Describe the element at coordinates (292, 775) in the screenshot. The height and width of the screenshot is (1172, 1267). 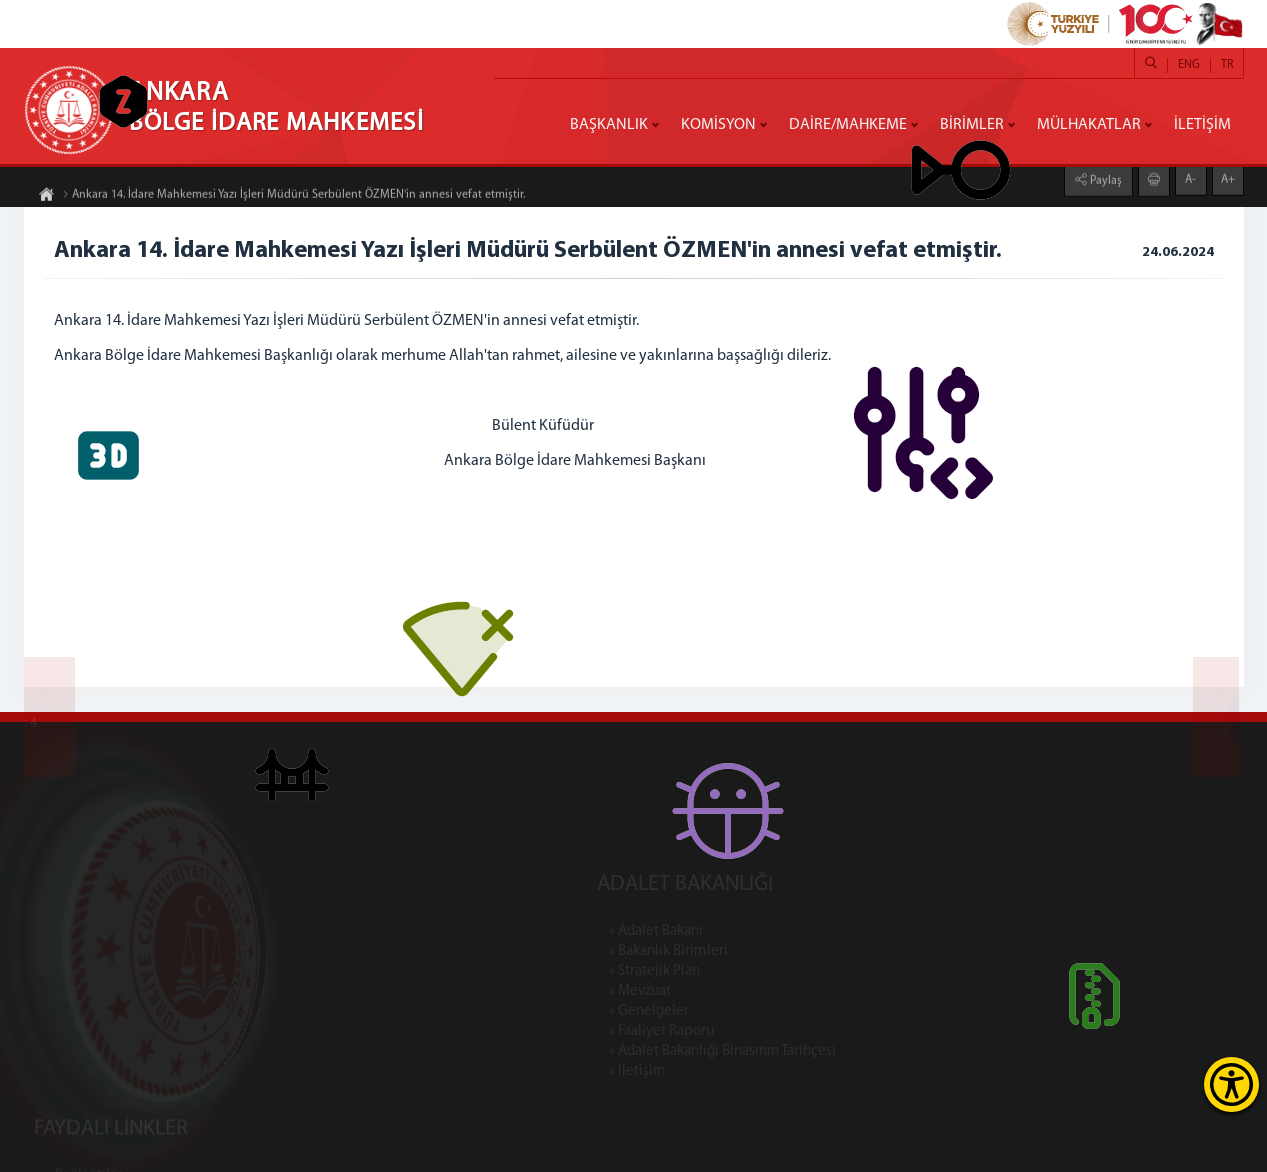
I see `view bridge or overpass information` at that location.